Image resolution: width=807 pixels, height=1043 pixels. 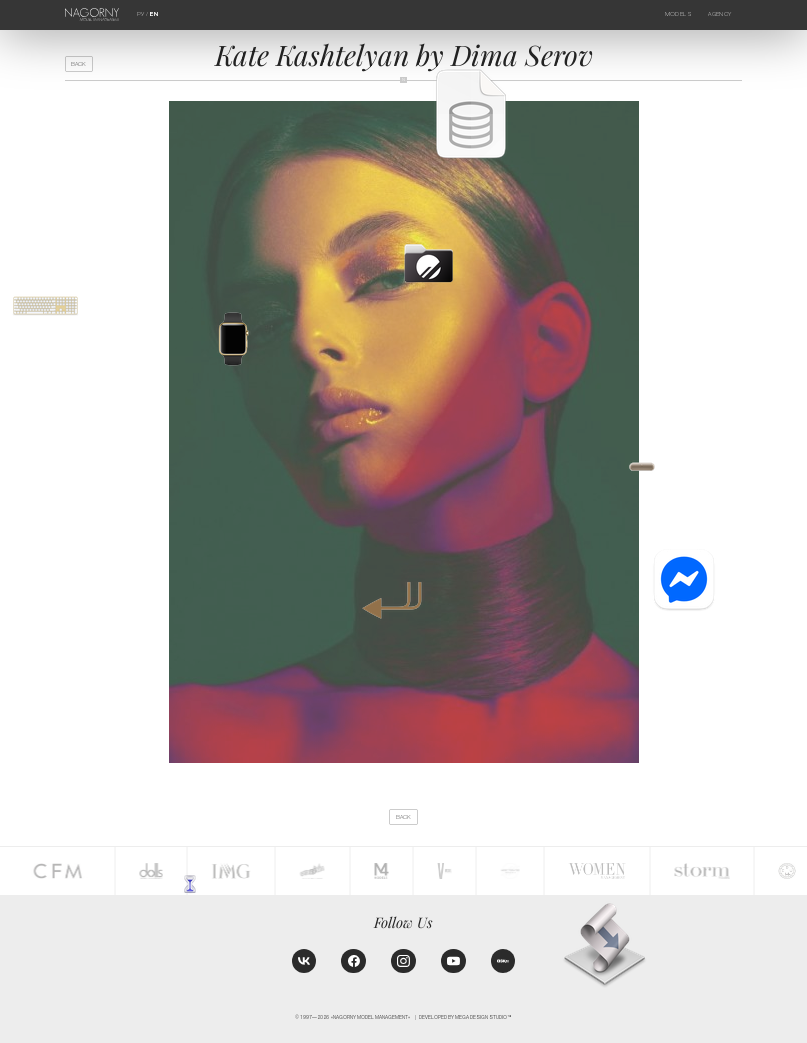 What do you see at coordinates (277, 700) in the screenshot?
I see `open the Books app` at bounding box center [277, 700].